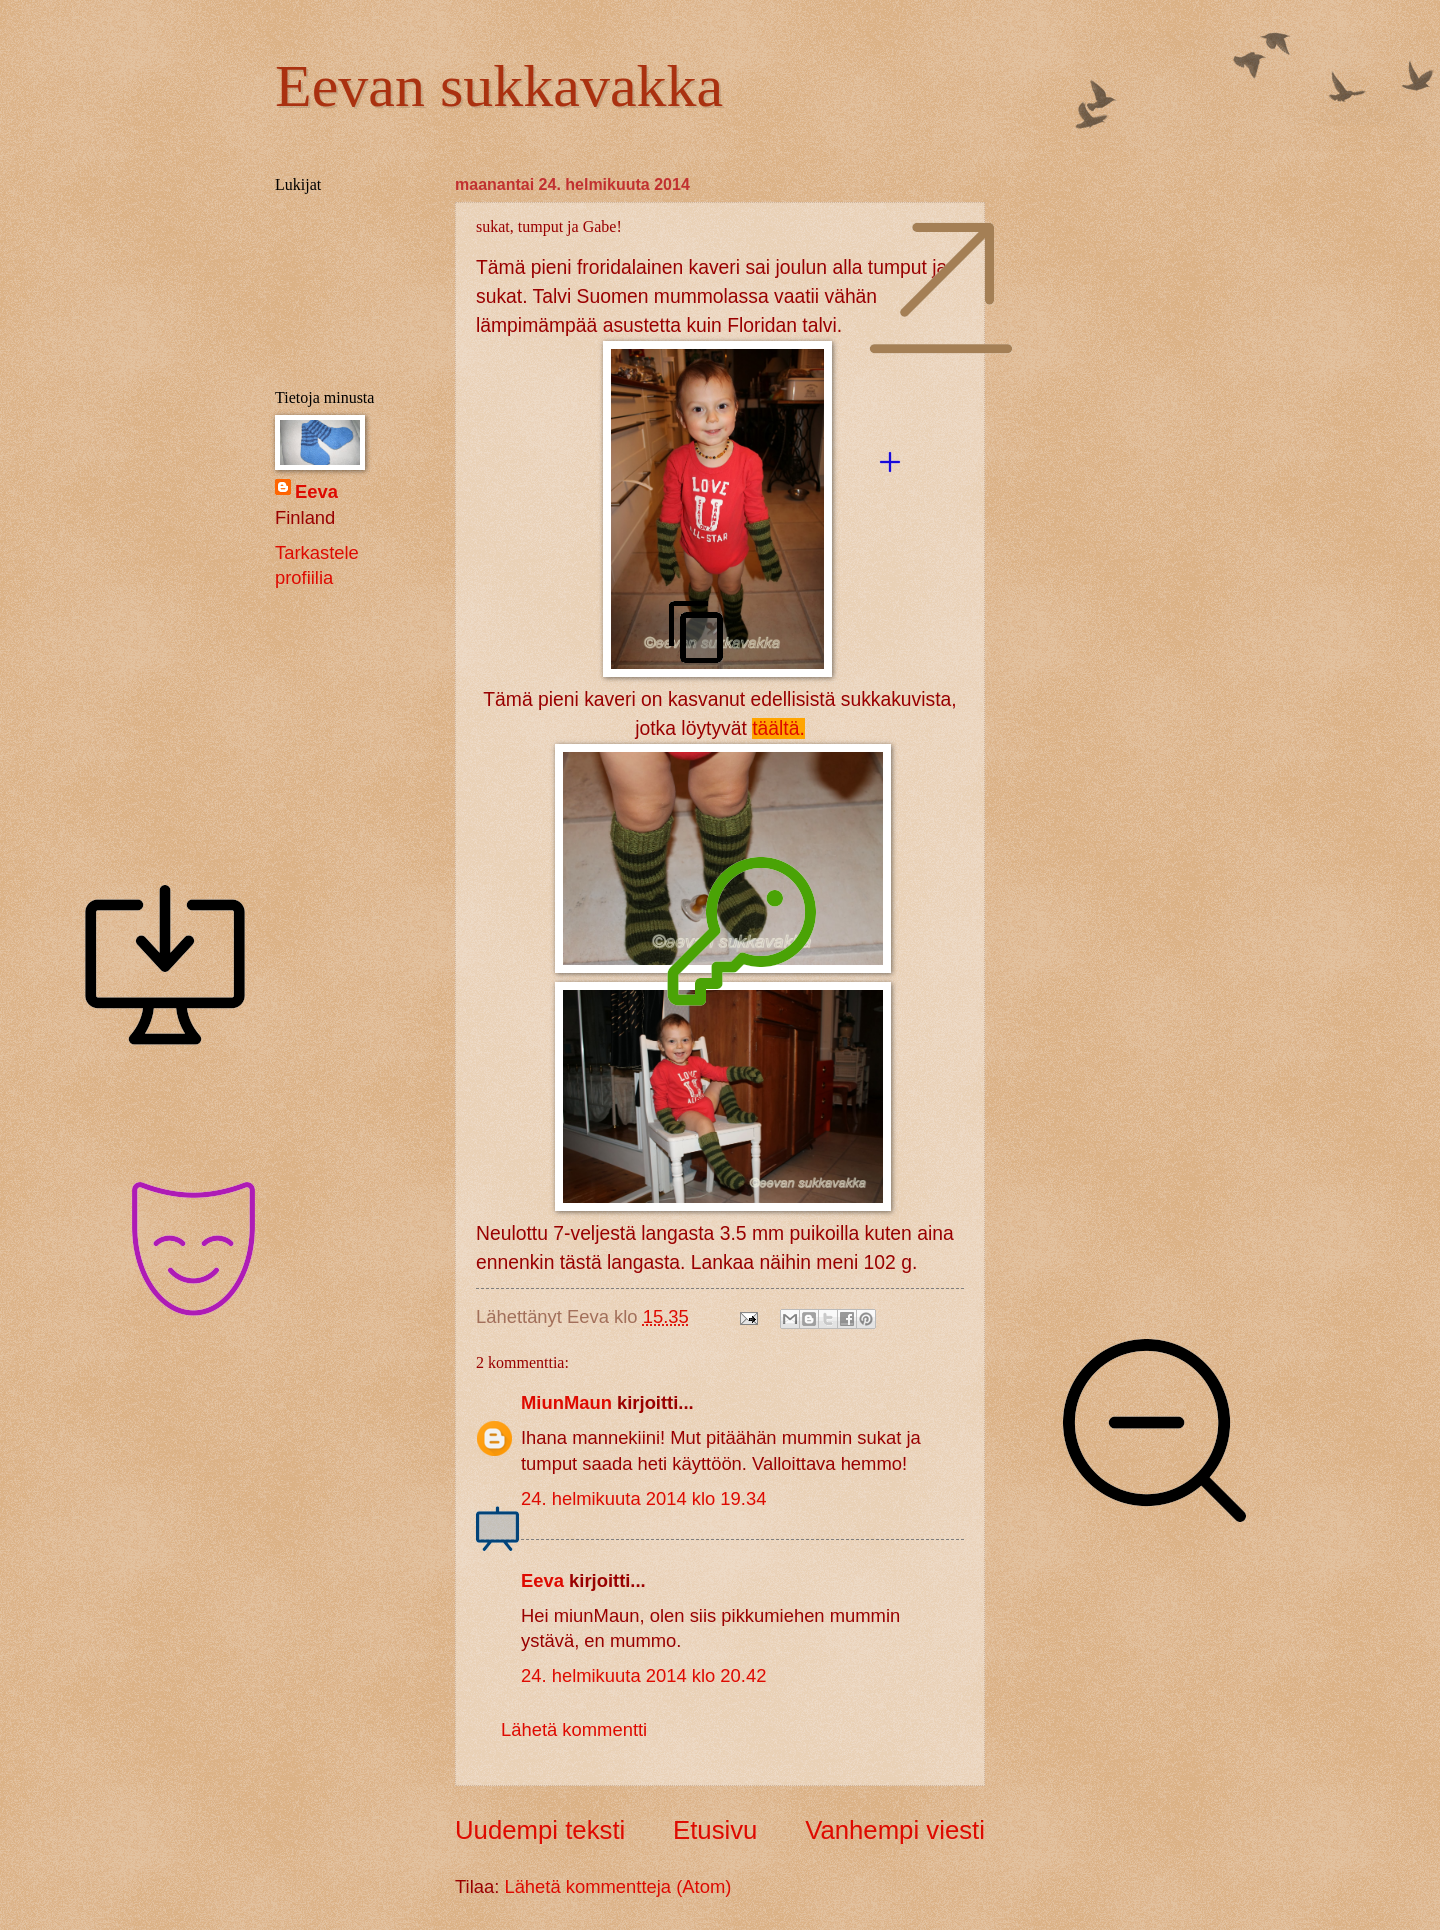  Describe the element at coordinates (739, 934) in the screenshot. I see `access security or password settings` at that location.